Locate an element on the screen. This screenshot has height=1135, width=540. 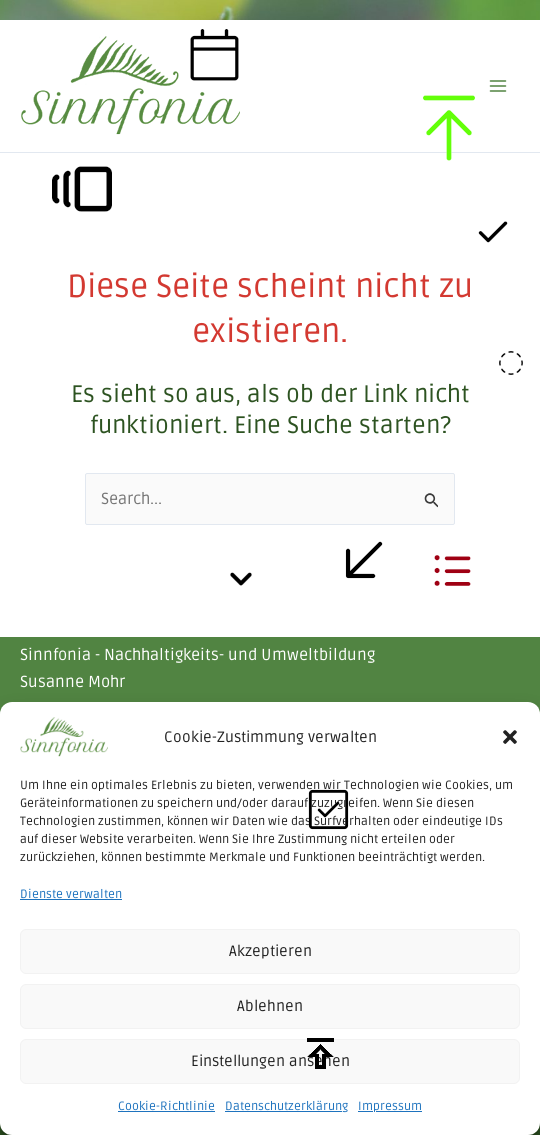
view items as a bulleted list is located at coordinates (452, 570).